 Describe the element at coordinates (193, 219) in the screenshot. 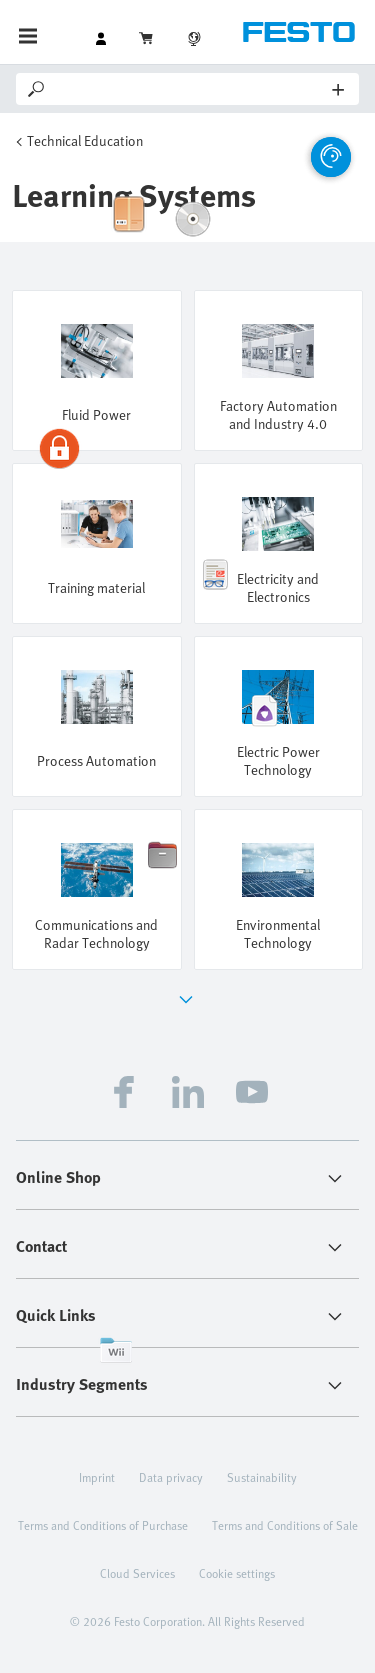

I see `indicates a DVD or optical disc drive` at that location.